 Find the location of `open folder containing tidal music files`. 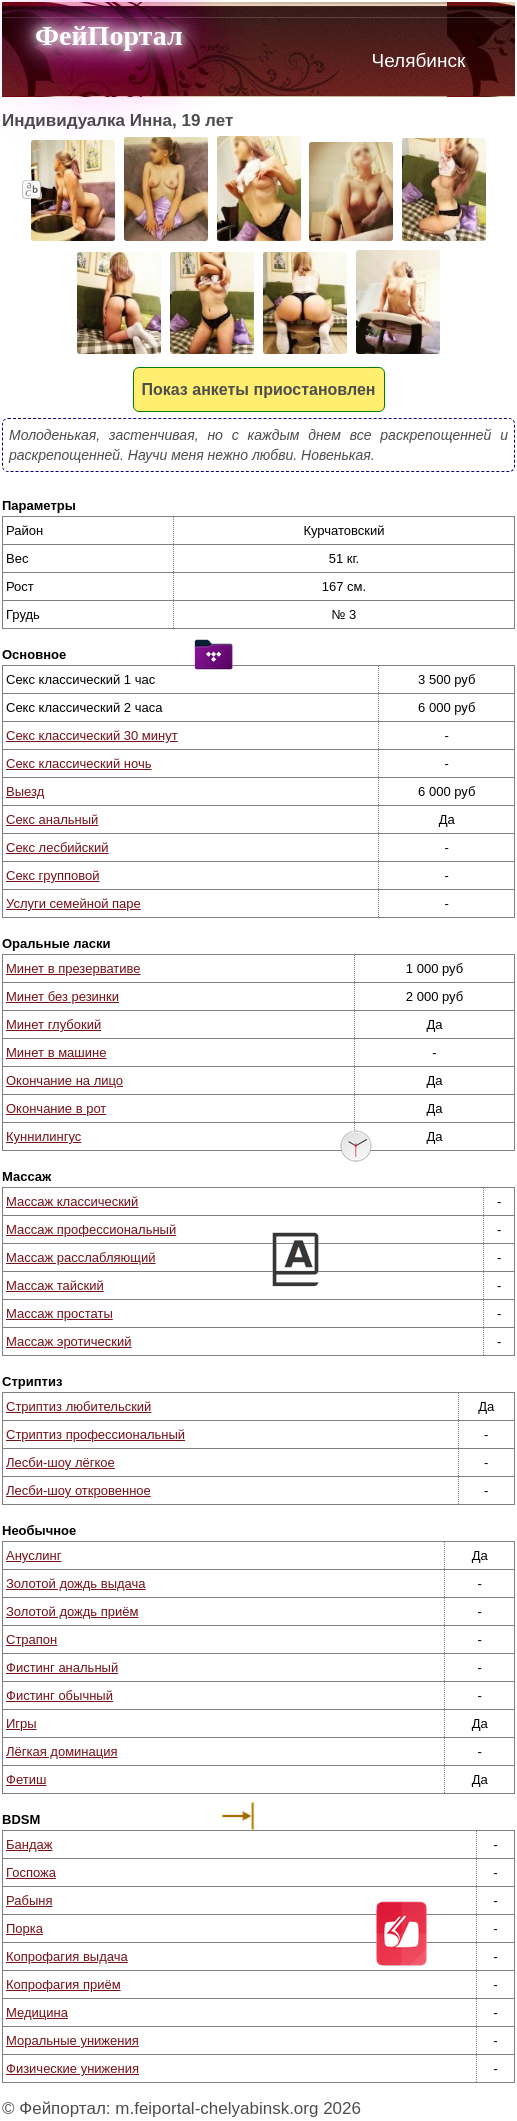

open folder containing tidal music files is located at coordinates (213, 655).